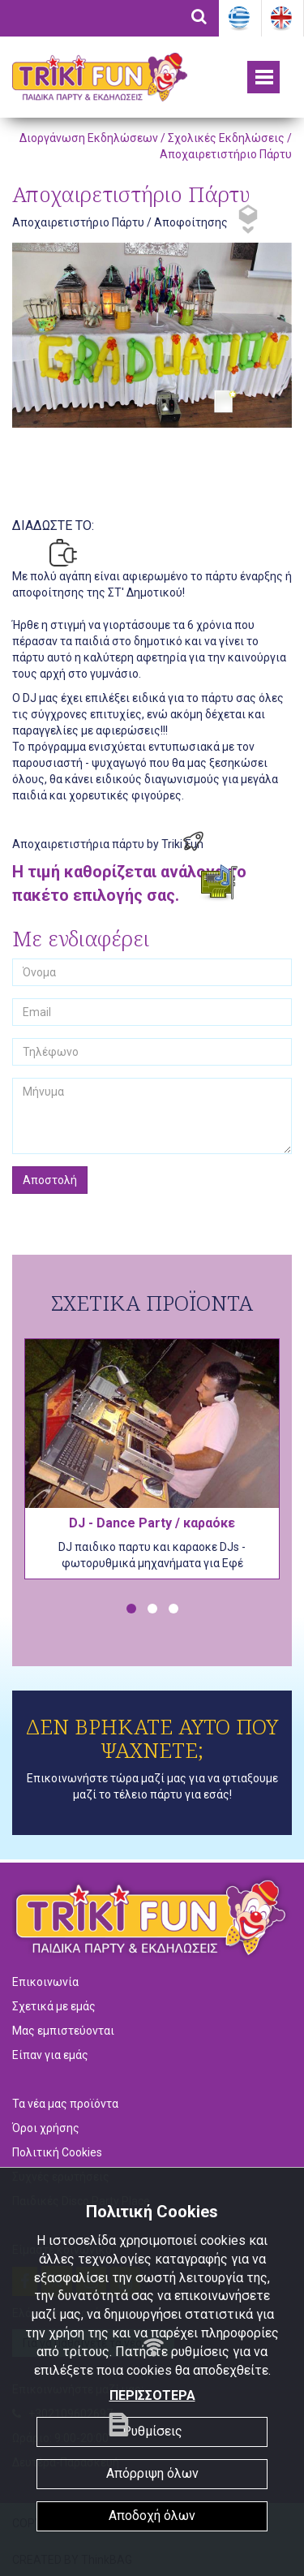  I want to click on indicates wireless network connection status, so click(153, 2346).